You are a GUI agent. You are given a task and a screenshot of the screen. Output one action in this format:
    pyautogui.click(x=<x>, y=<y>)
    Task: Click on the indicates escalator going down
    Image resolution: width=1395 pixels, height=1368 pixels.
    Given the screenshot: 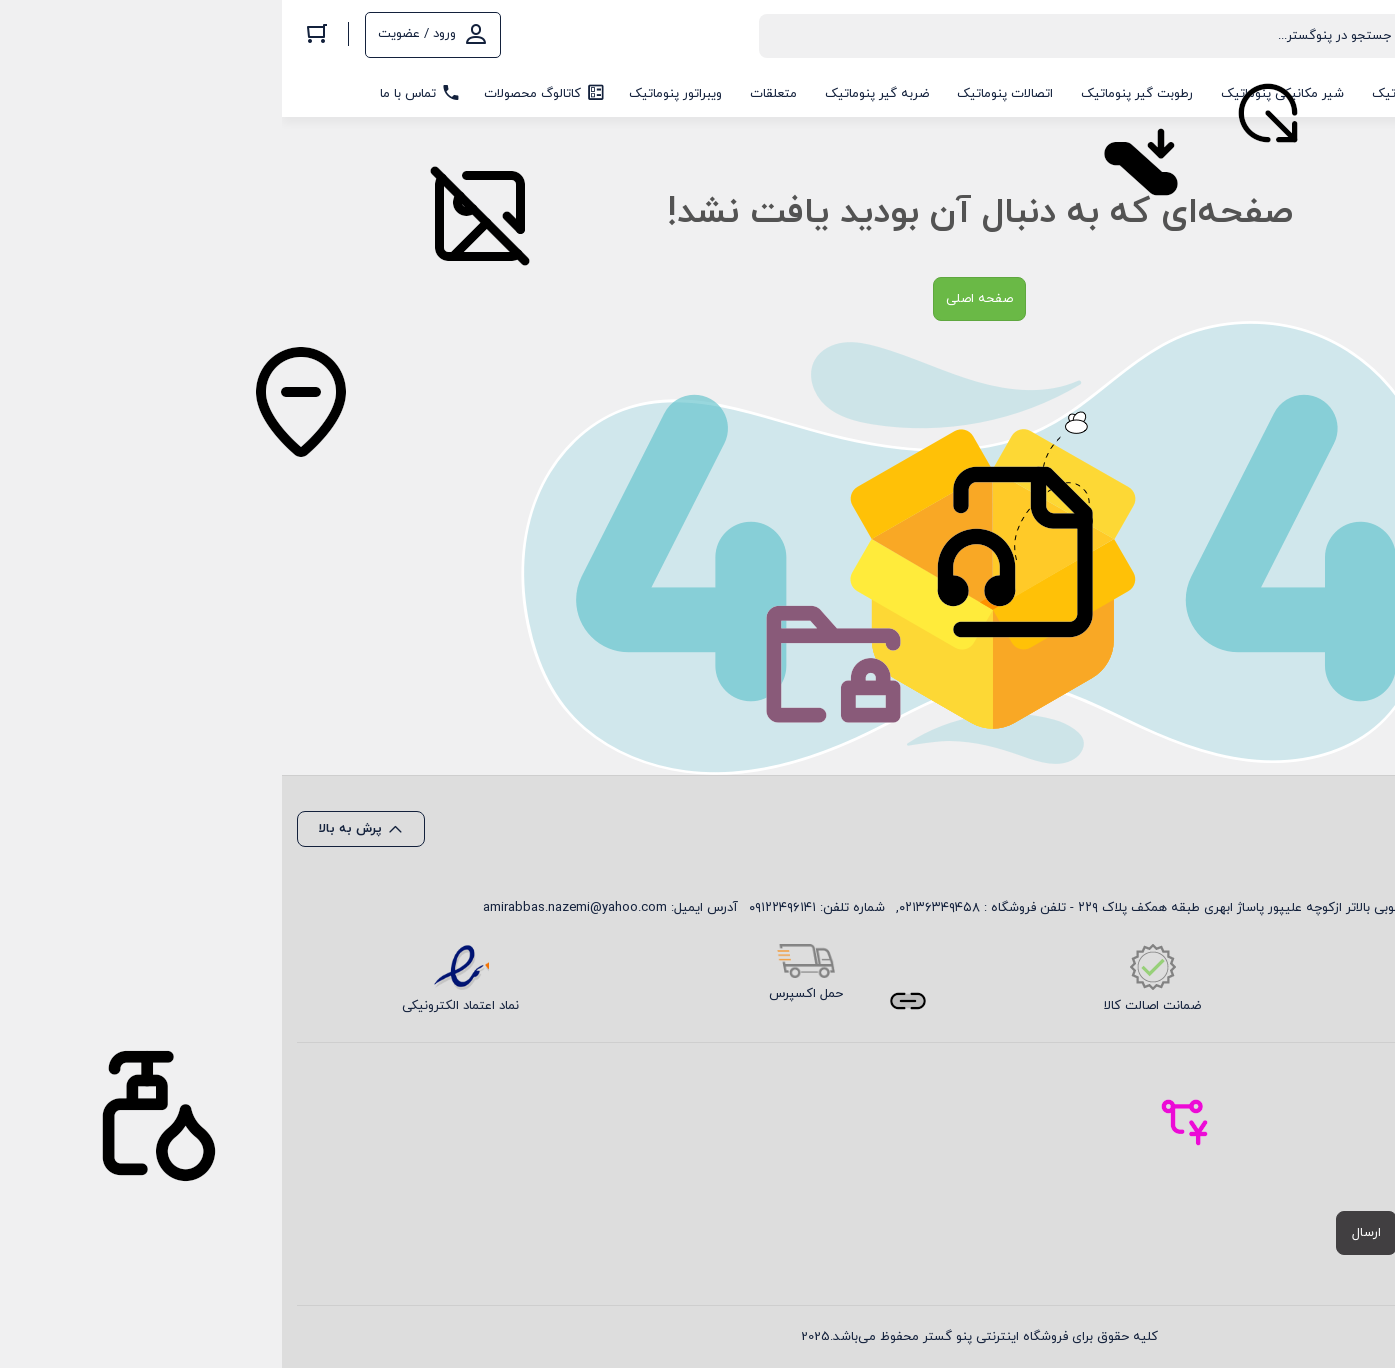 What is the action you would take?
    pyautogui.click(x=1141, y=162)
    